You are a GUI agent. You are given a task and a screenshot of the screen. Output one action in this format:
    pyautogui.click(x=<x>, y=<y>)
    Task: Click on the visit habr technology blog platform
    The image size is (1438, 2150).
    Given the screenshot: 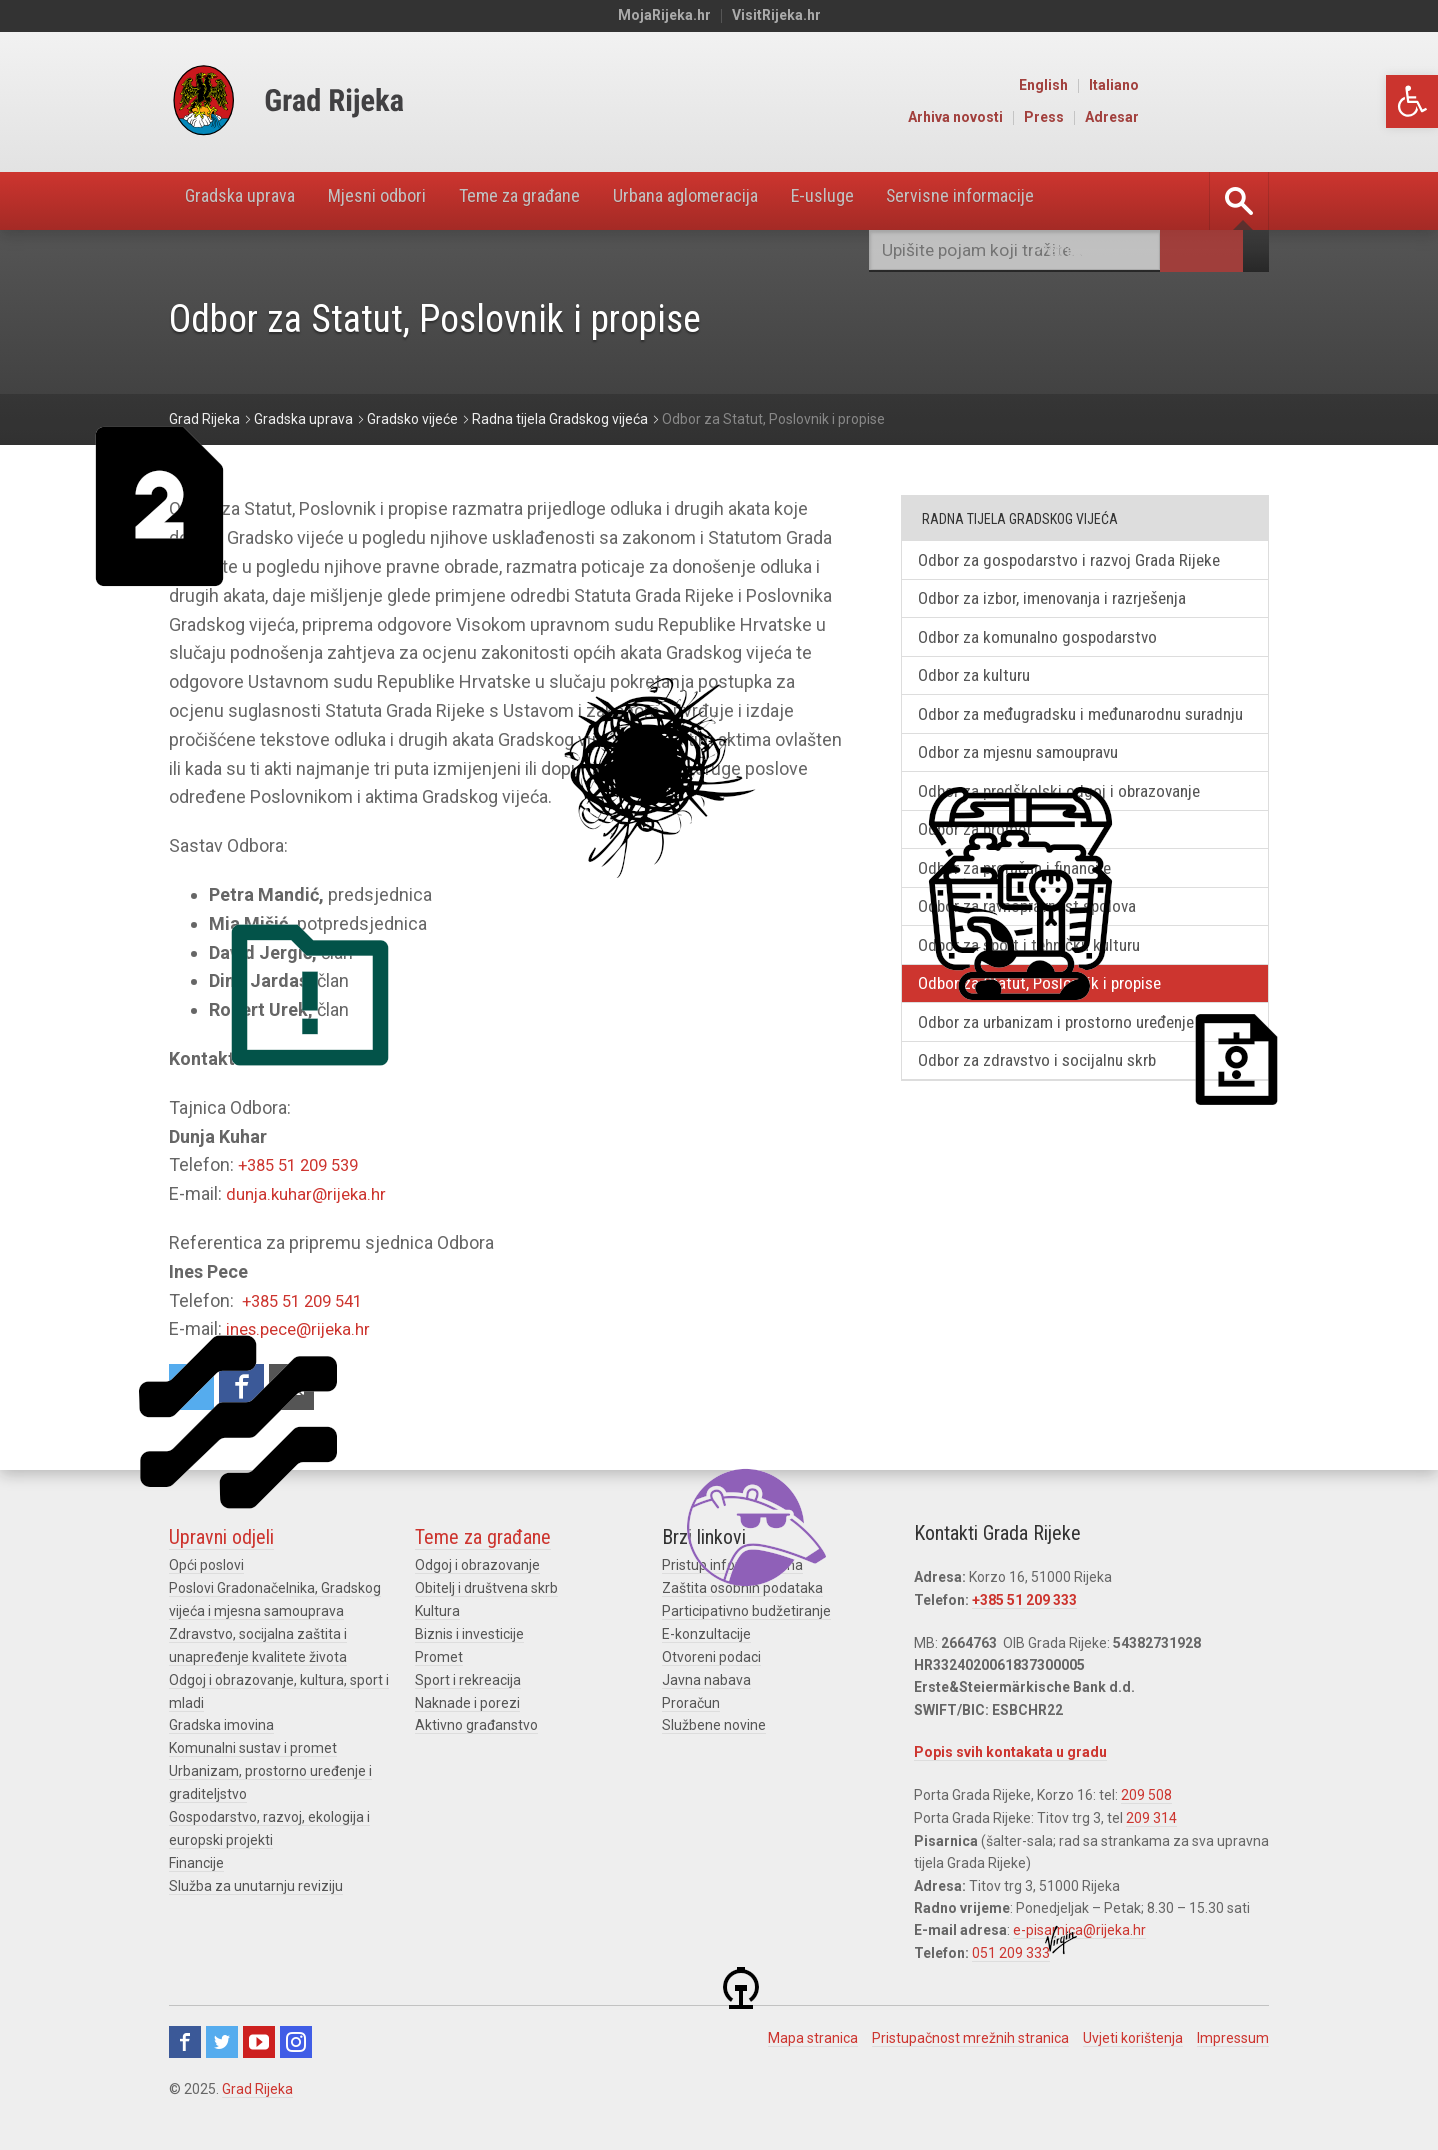 What is the action you would take?
    pyautogui.click(x=660, y=778)
    